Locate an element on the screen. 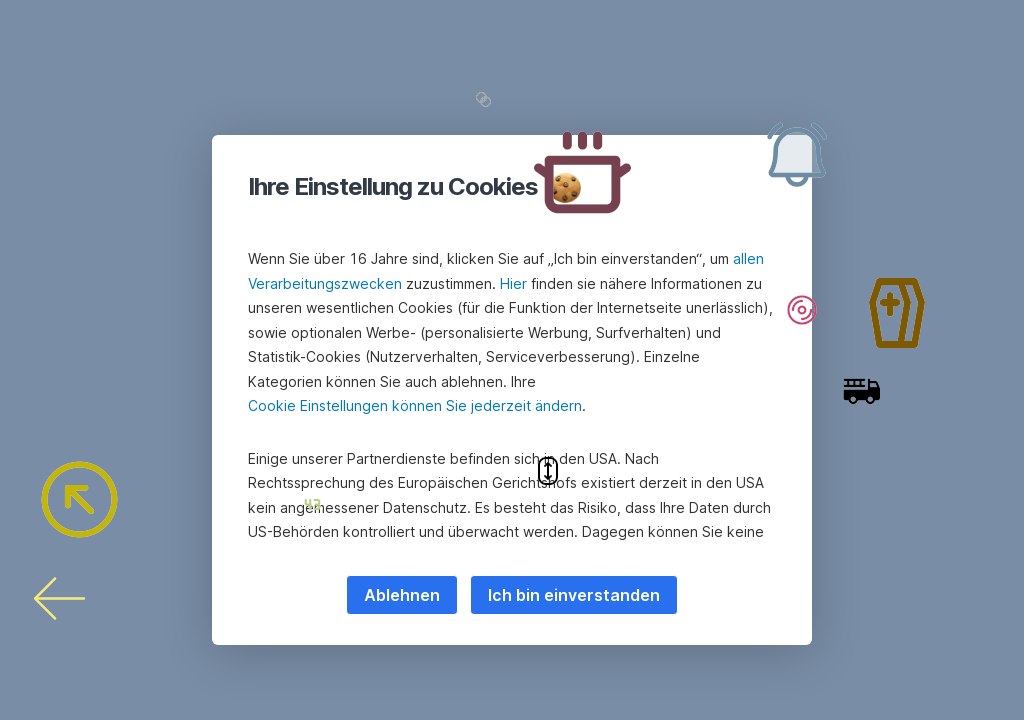 This screenshot has width=1024, height=720. scroll up and down on the page is located at coordinates (548, 471).